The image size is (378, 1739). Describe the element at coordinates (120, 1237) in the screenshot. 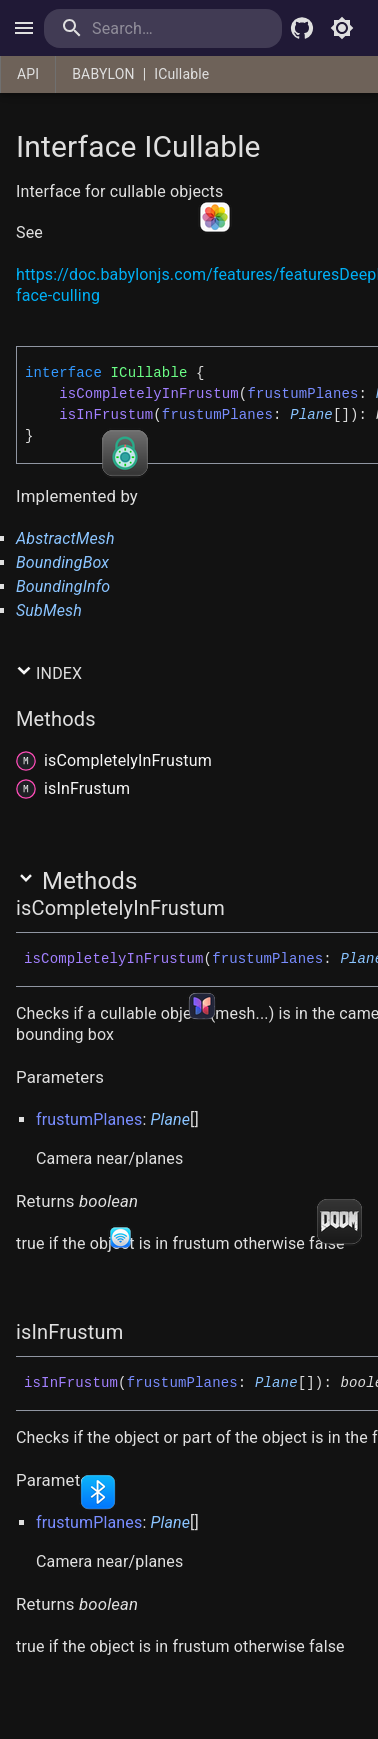

I see `open Airport Utility to manage Apple wireless devices` at that location.